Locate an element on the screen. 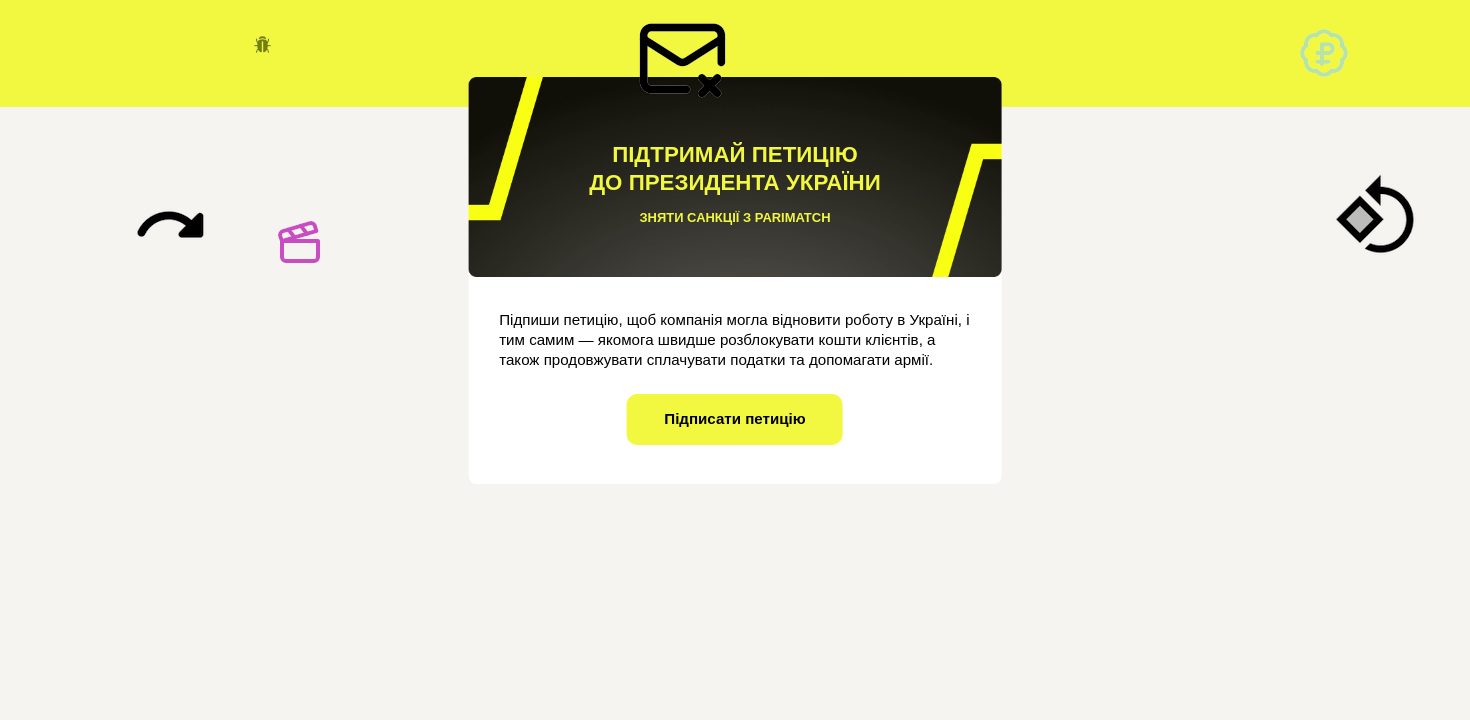  redo the last undone action is located at coordinates (170, 224).